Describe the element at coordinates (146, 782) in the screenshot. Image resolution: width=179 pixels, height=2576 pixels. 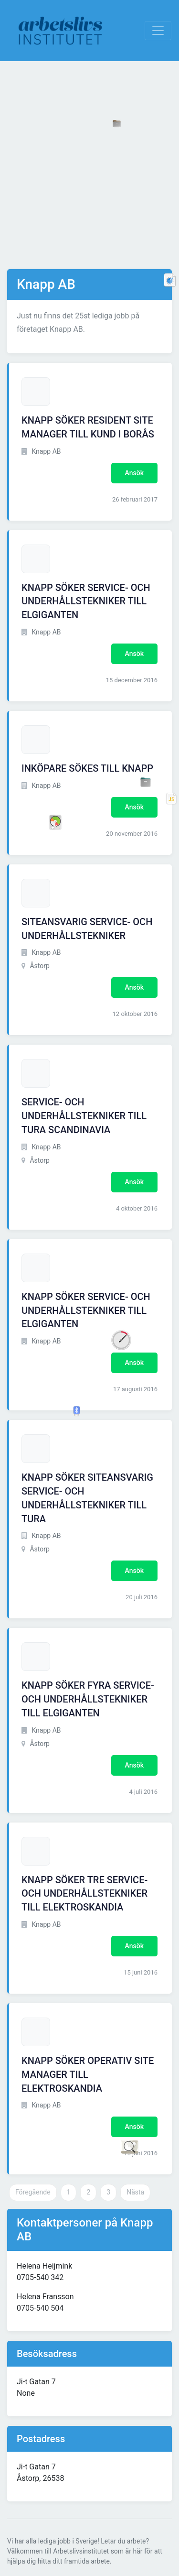
I see `open the file manager application` at that location.